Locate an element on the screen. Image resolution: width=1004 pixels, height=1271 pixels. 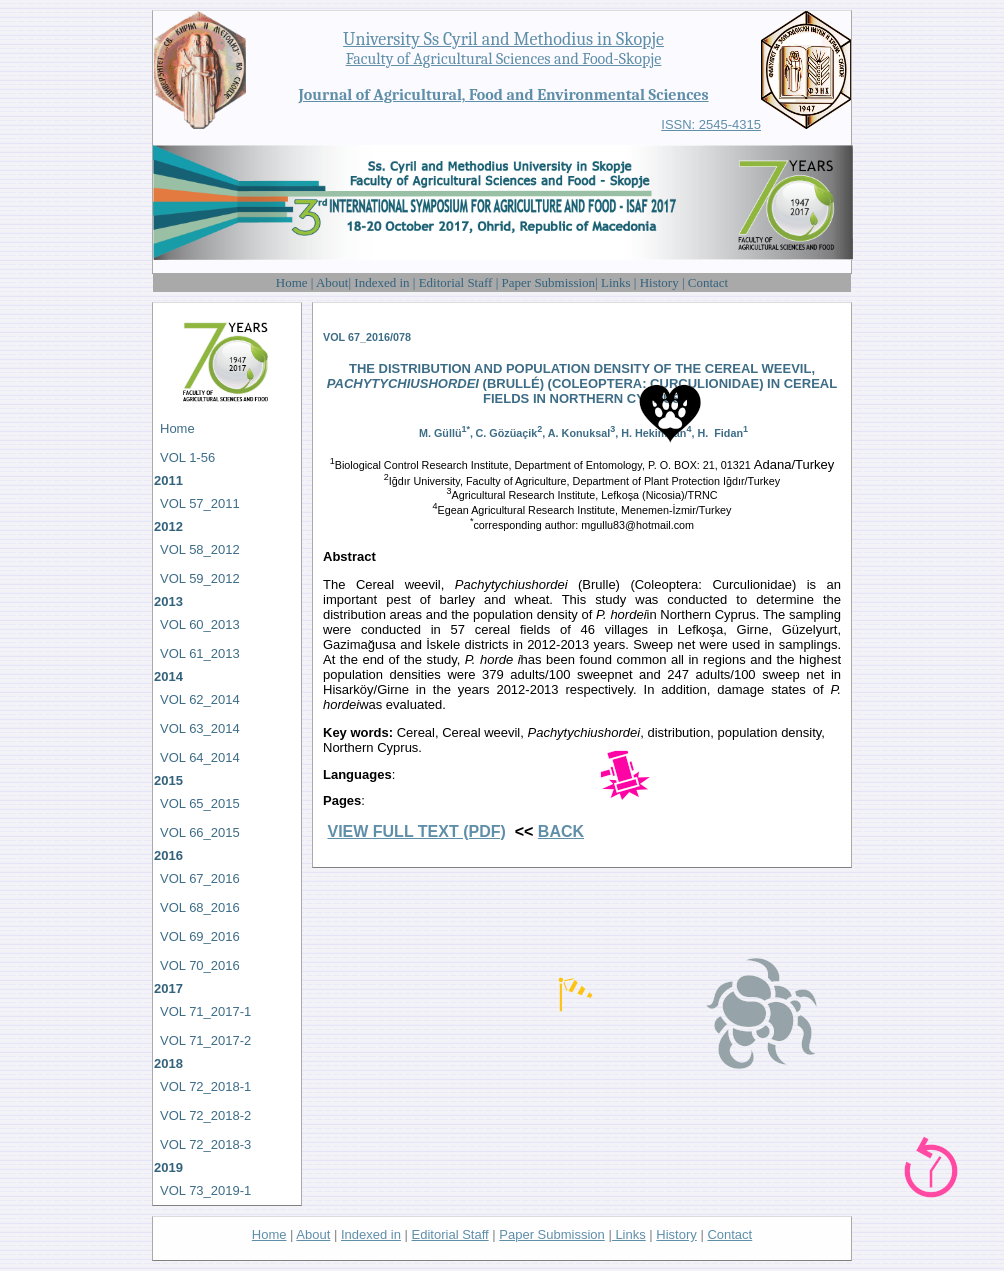
favorite or like a pet-related item is located at coordinates (670, 414).